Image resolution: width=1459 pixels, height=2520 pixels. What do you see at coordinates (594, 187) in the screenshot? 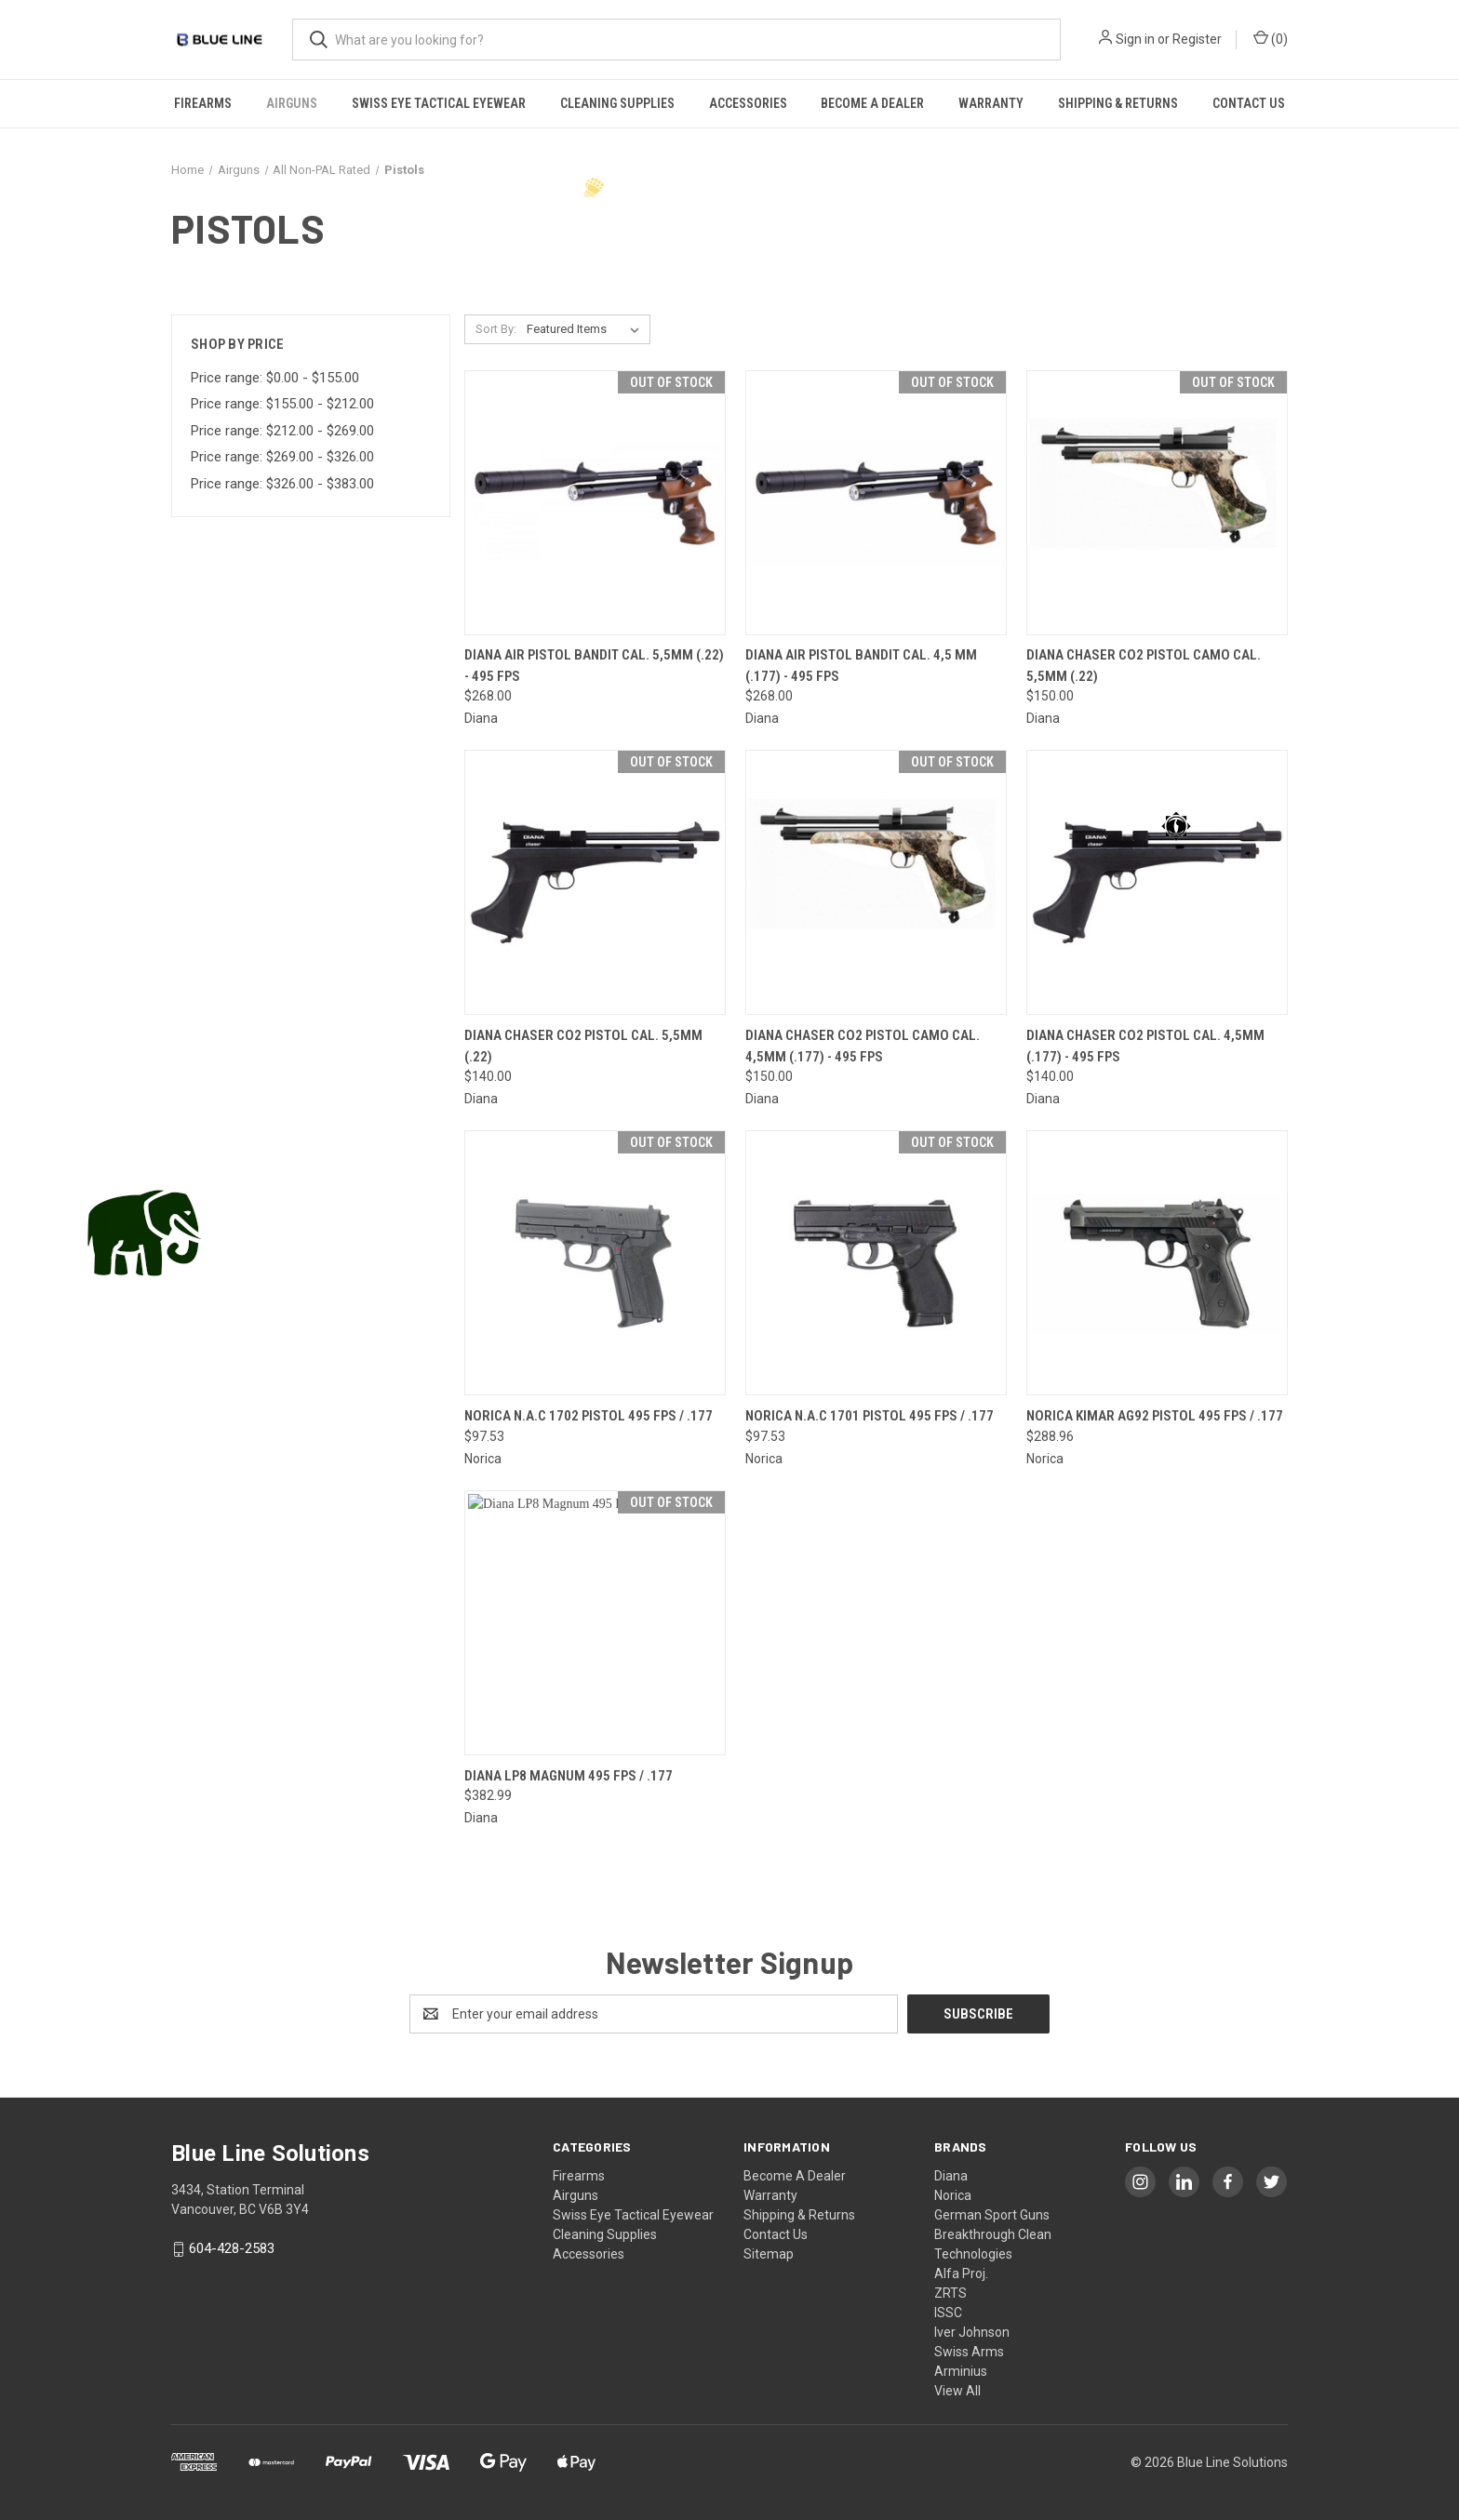
I see `select a melee or unarmed combat skill` at bounding box center [594, 187].